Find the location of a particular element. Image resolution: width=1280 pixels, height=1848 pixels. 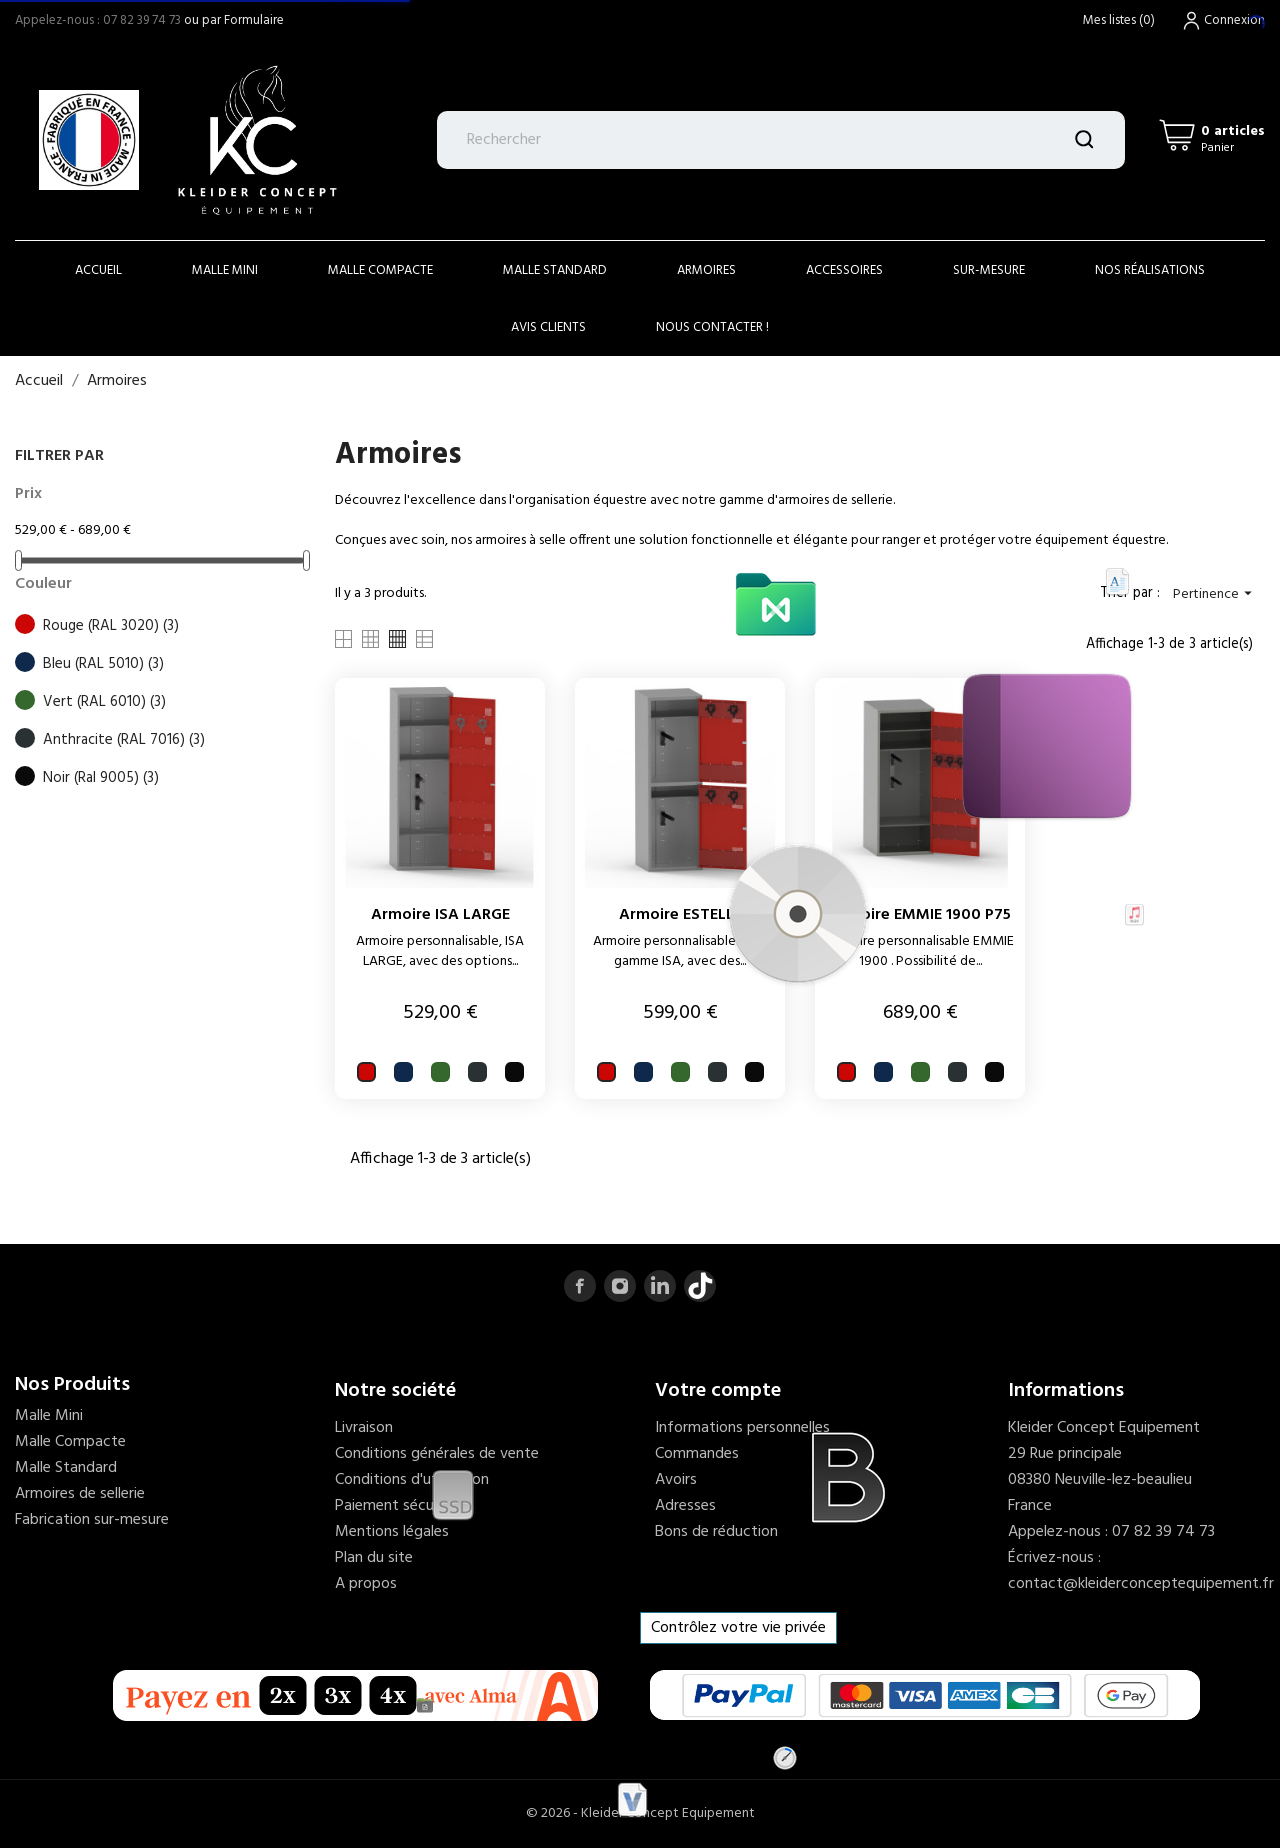

apply bold formatting to selected text is located at coordinates (848, 1477).